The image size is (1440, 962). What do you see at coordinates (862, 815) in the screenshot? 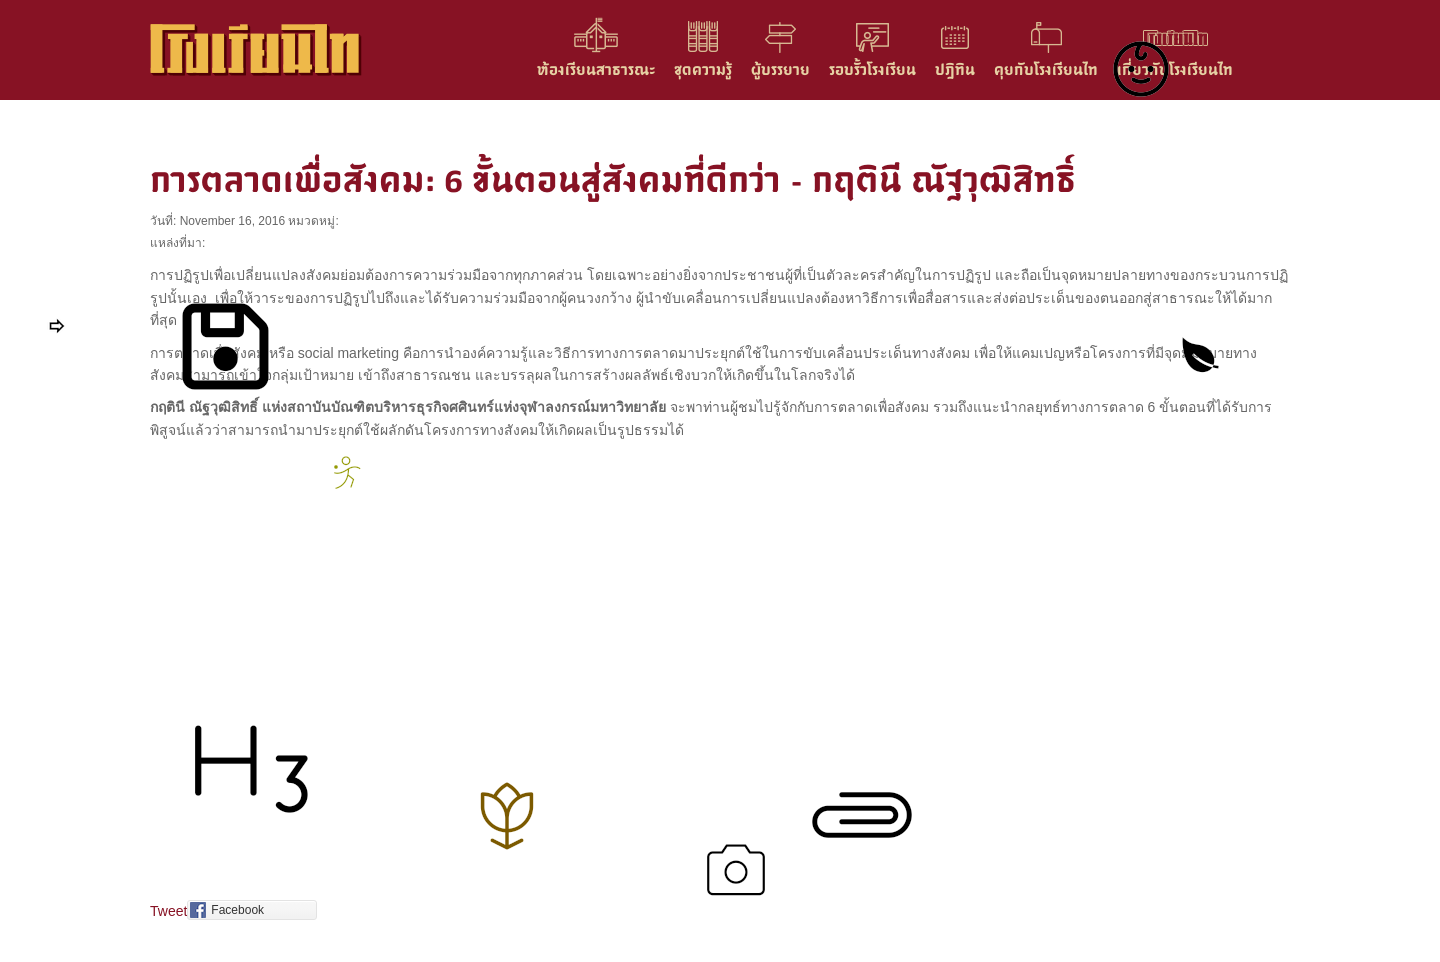
I see `attach a file to your message` at bounding box center [862, 815].